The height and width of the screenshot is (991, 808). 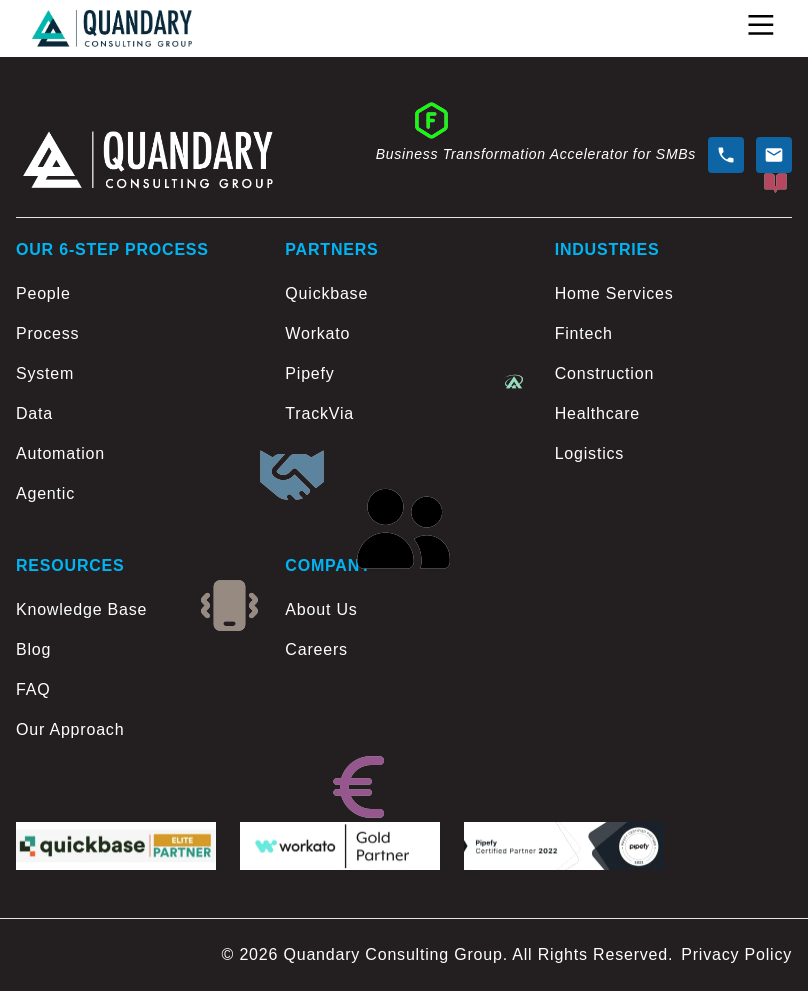 I want to click on indicates a feature or function category, so click(x=431, y=120).